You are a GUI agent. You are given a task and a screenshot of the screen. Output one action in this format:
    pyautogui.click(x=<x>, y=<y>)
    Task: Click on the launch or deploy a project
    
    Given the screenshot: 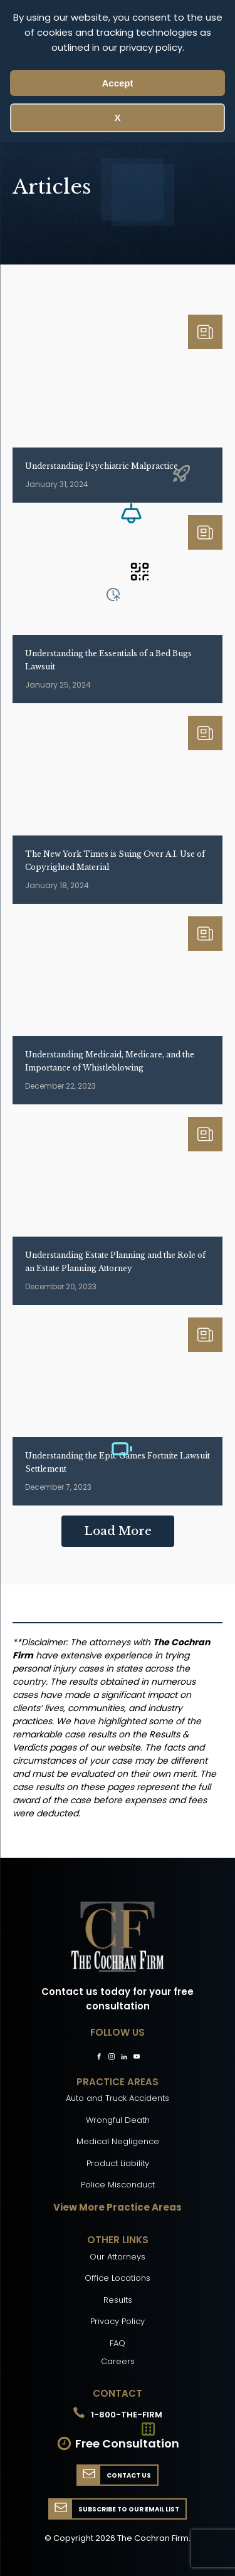 What is the action you would take?
    pyautogui.click(x=181, y=473)
    